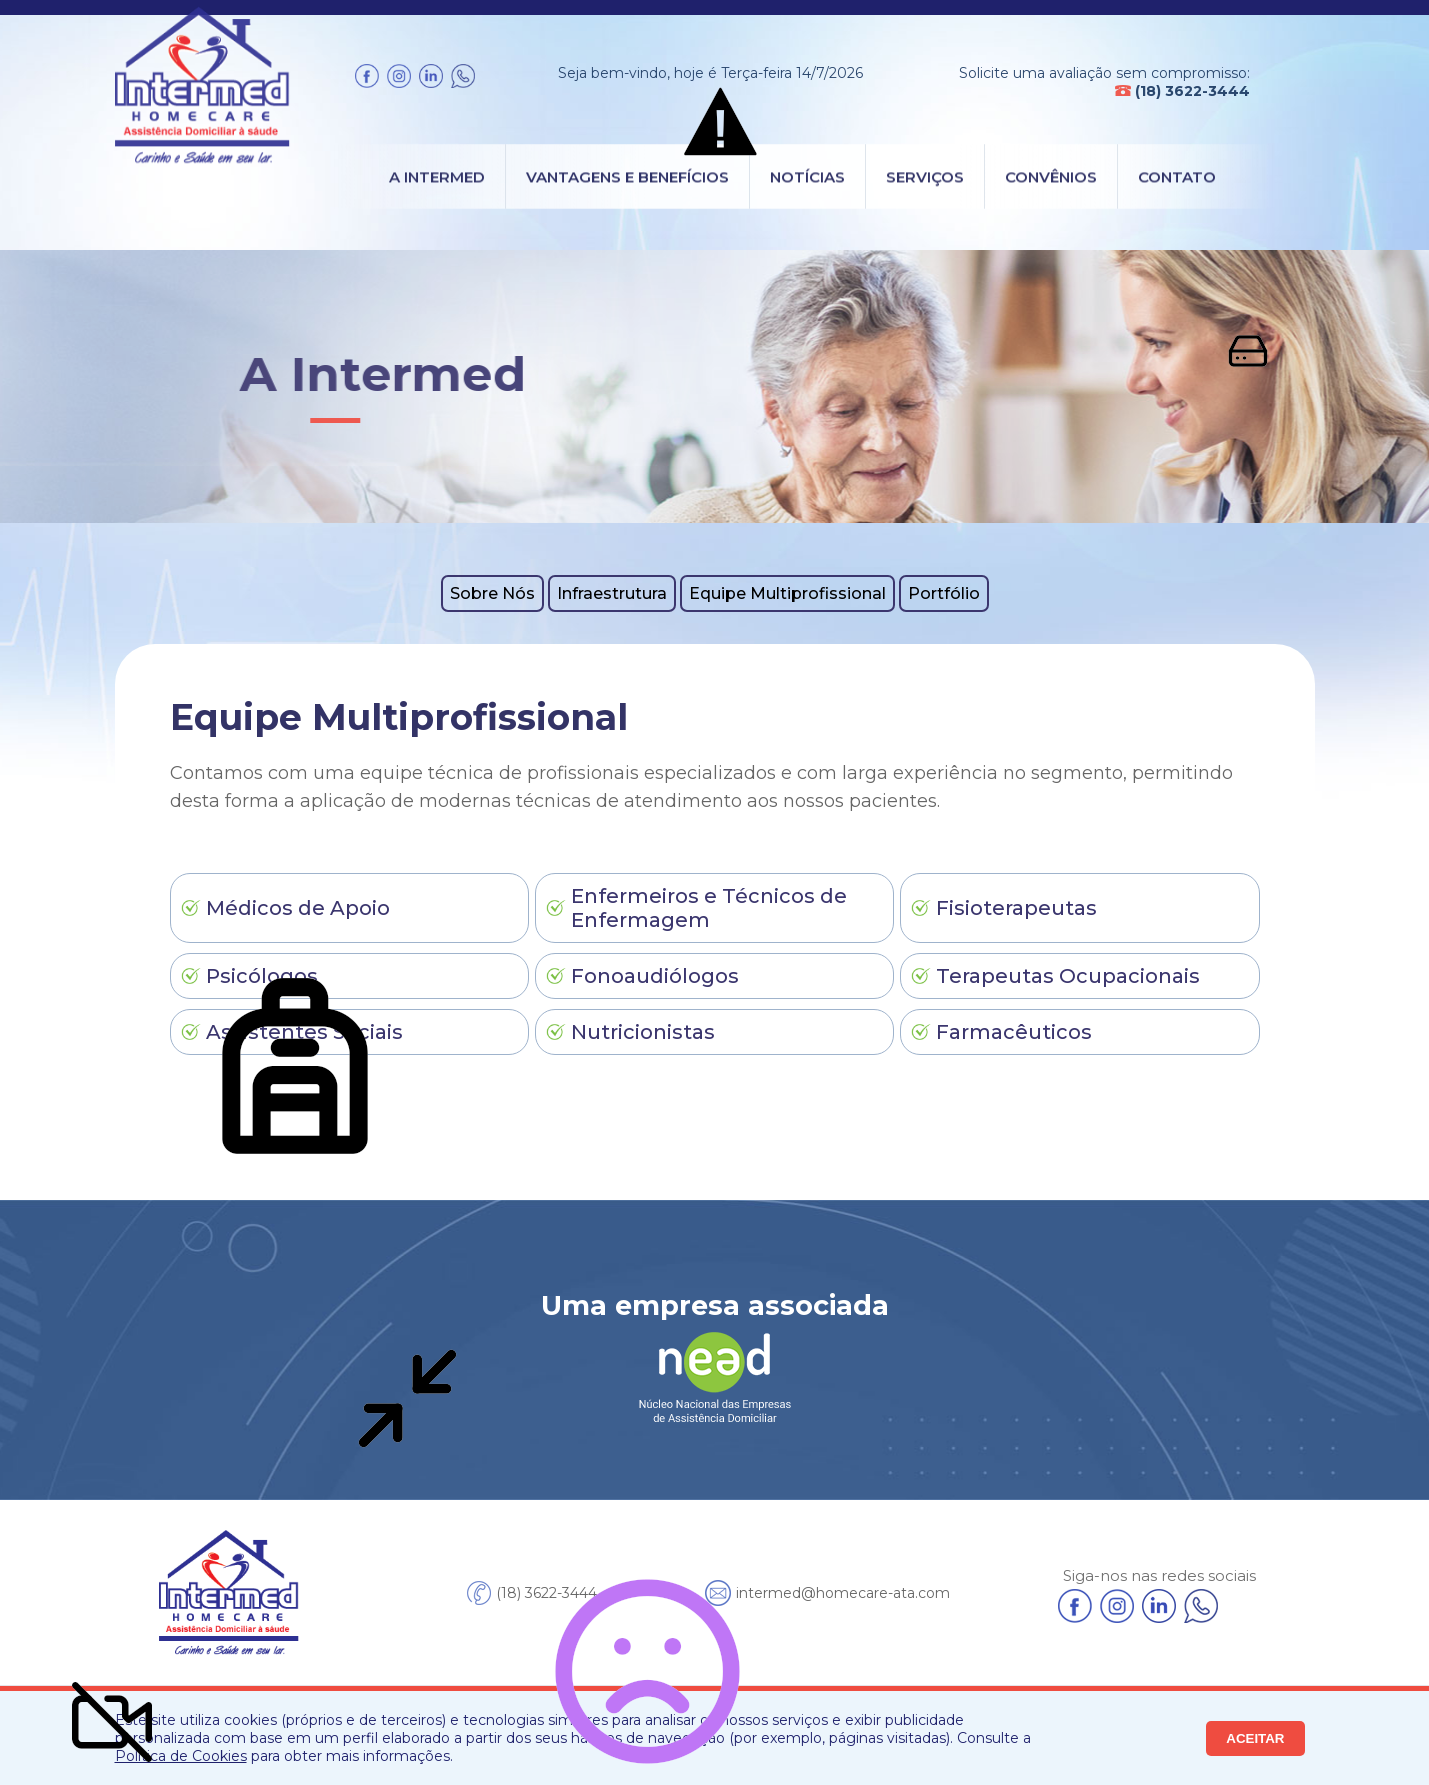 Image resolution: width=1429 pixels, height=1785 pixels. I want to click on submit negative feedback or rating, so click(647, 1671).